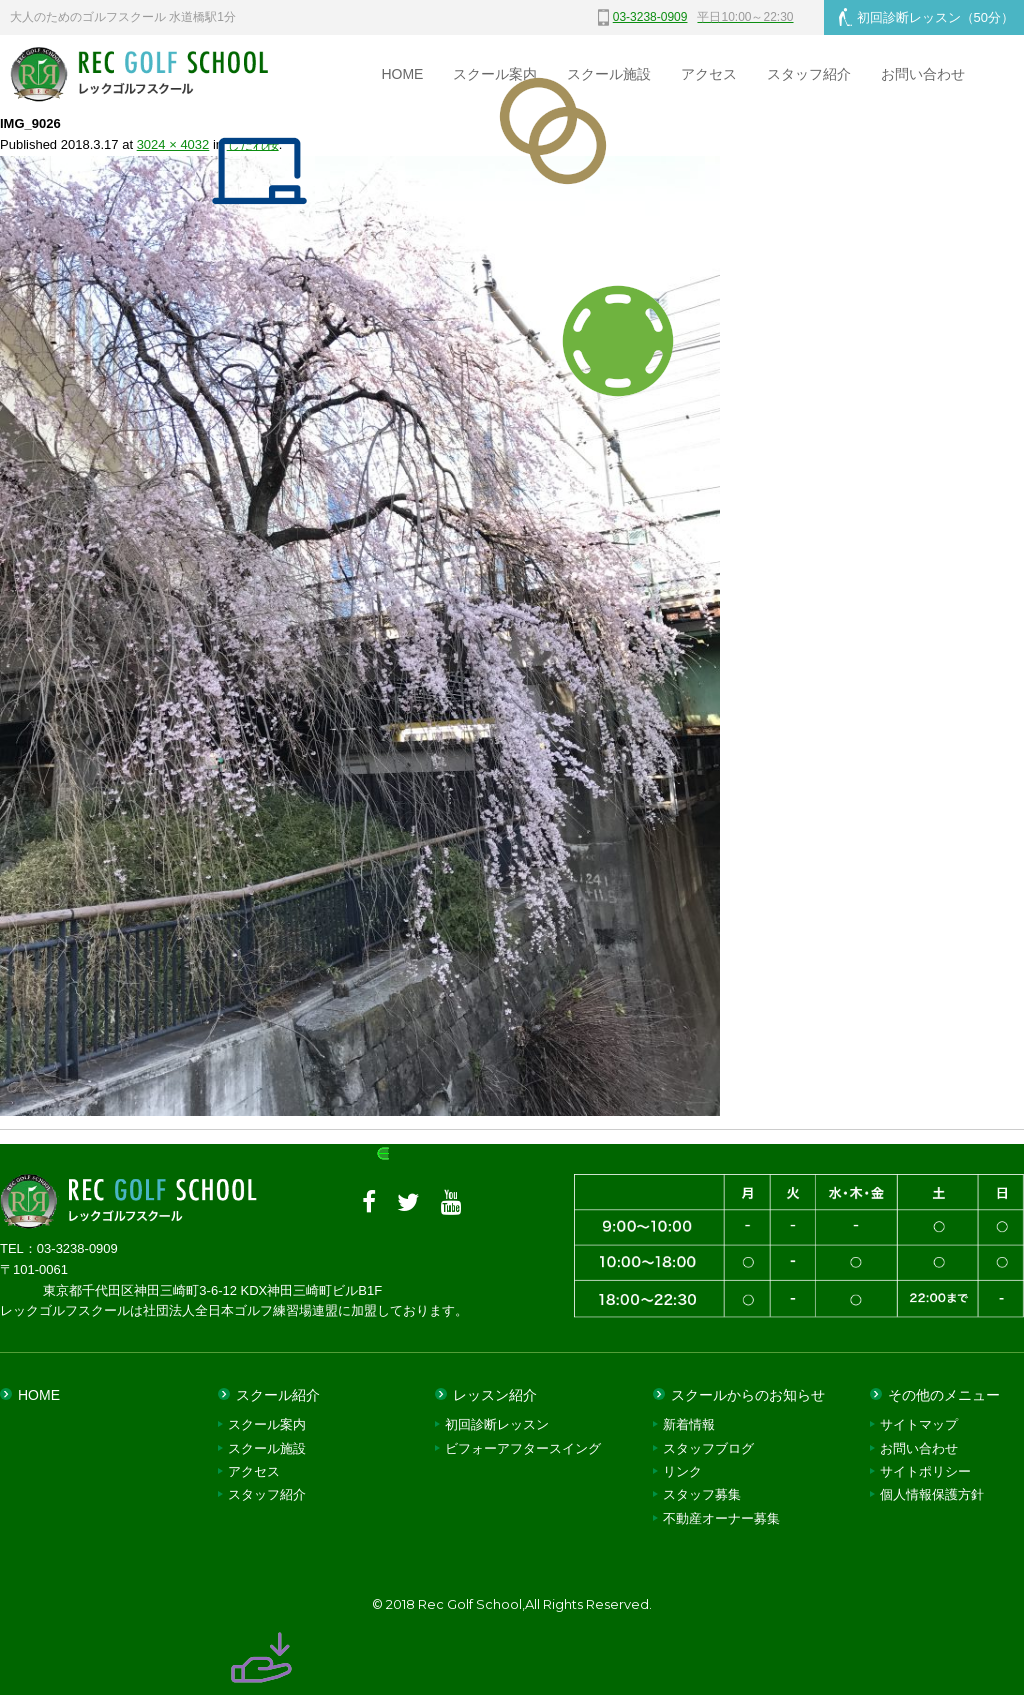  Describe the element at coordinates (618, 341) in the screenshot. I see `indicates loading or processing in progress` at that location.